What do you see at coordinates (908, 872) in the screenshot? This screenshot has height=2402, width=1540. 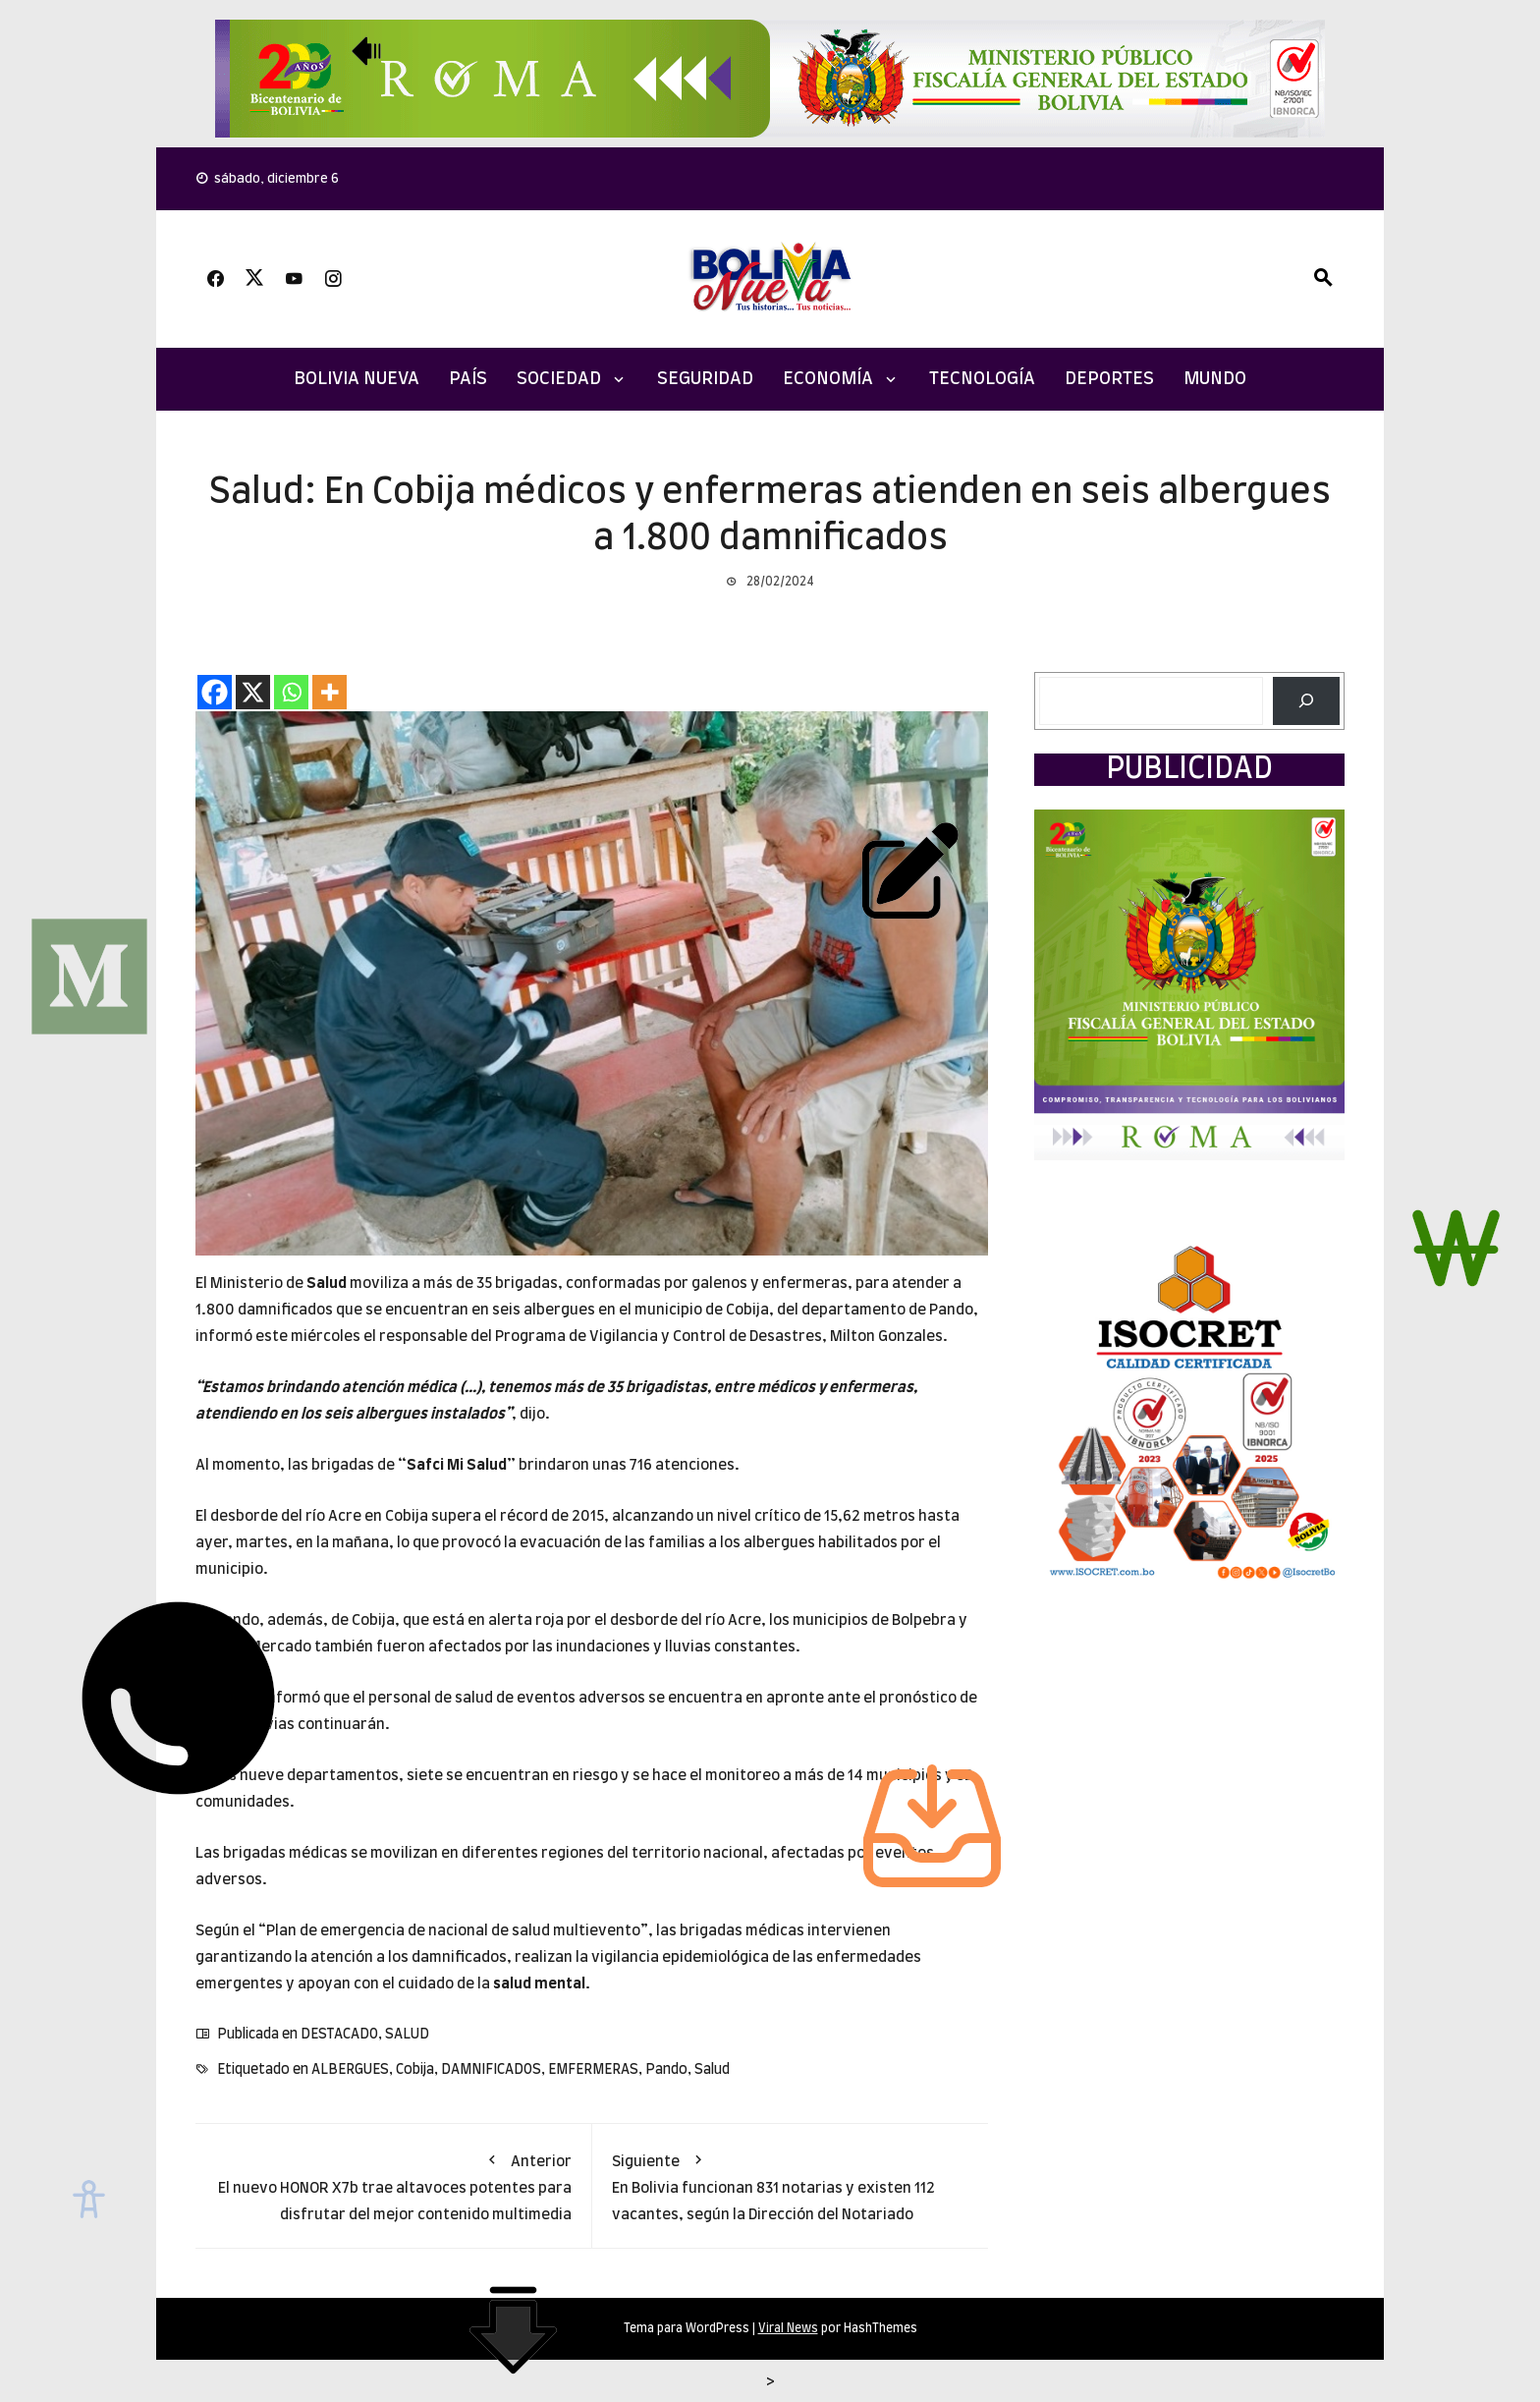 I see `edit or compose a new document` at bounding box center [908, 872].